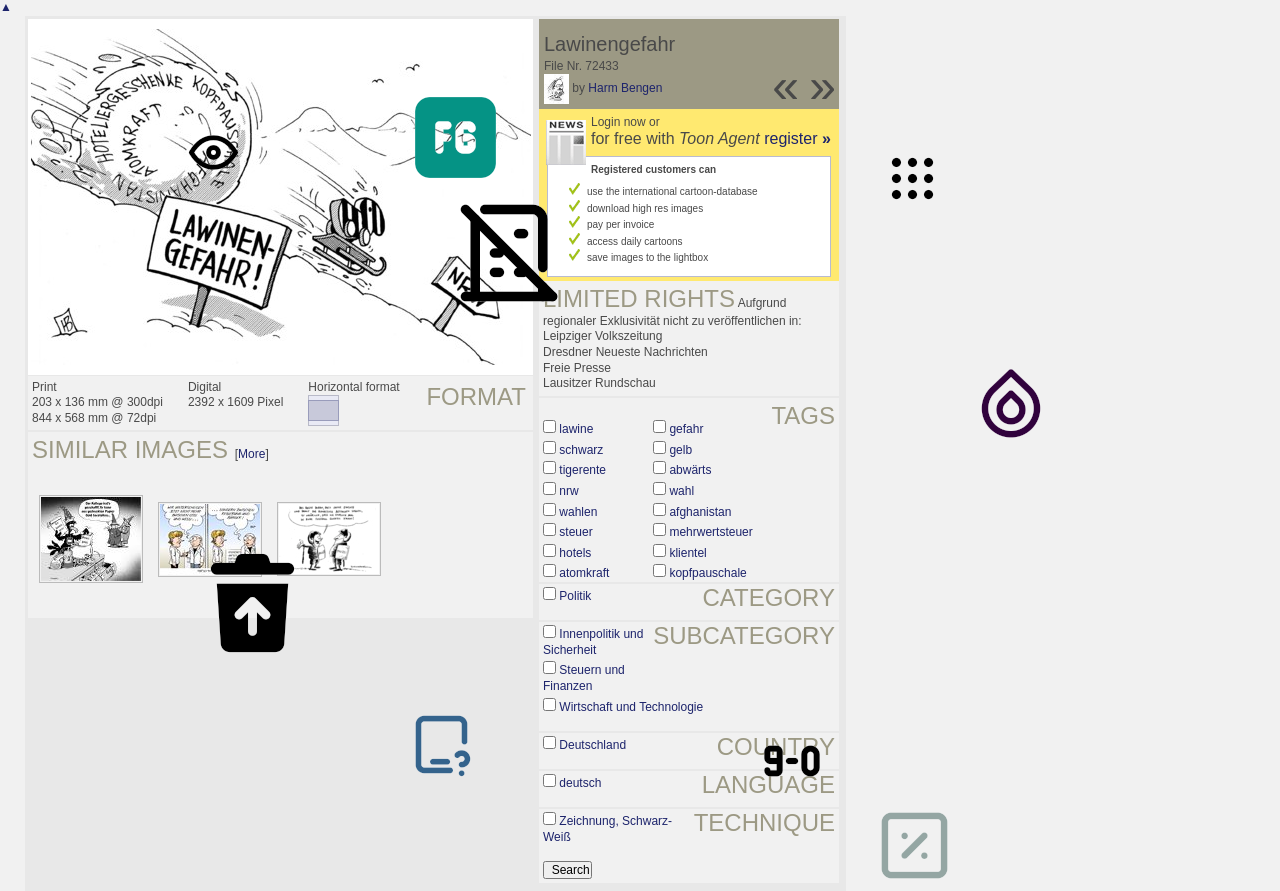  What do you see at coordinates (441, 744) in the screenshot?
I see `iPad help or troubleshooting` at bounding box center [441, 744].